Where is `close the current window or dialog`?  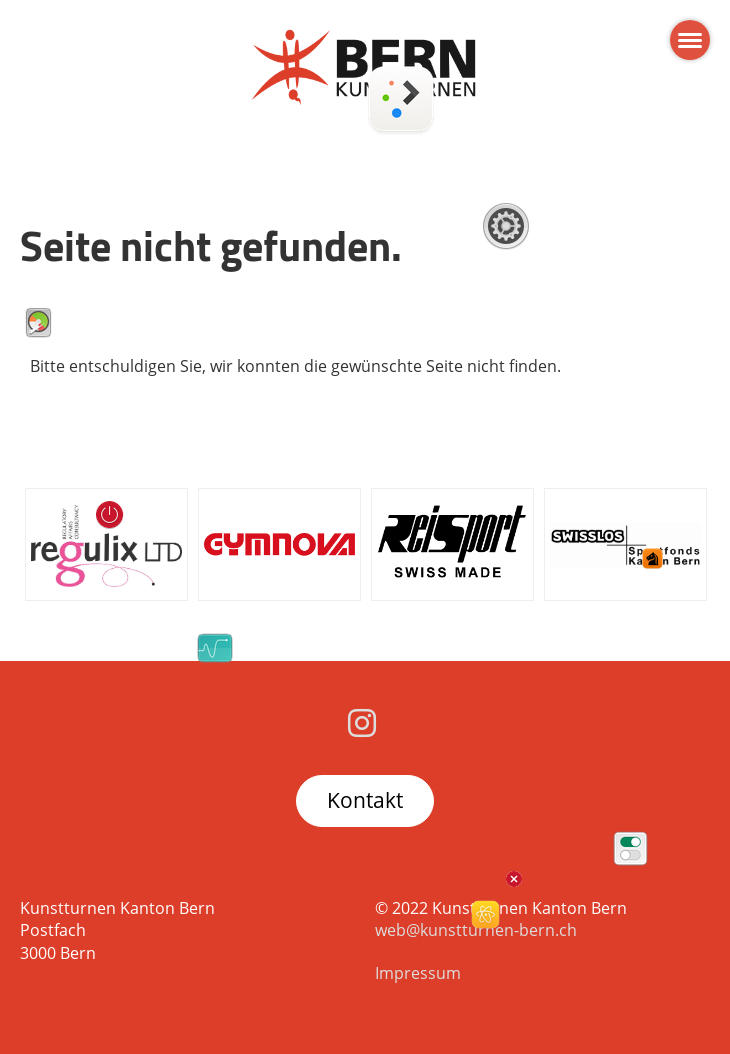
close the current window or dialog is located at coordinates (514, 879).